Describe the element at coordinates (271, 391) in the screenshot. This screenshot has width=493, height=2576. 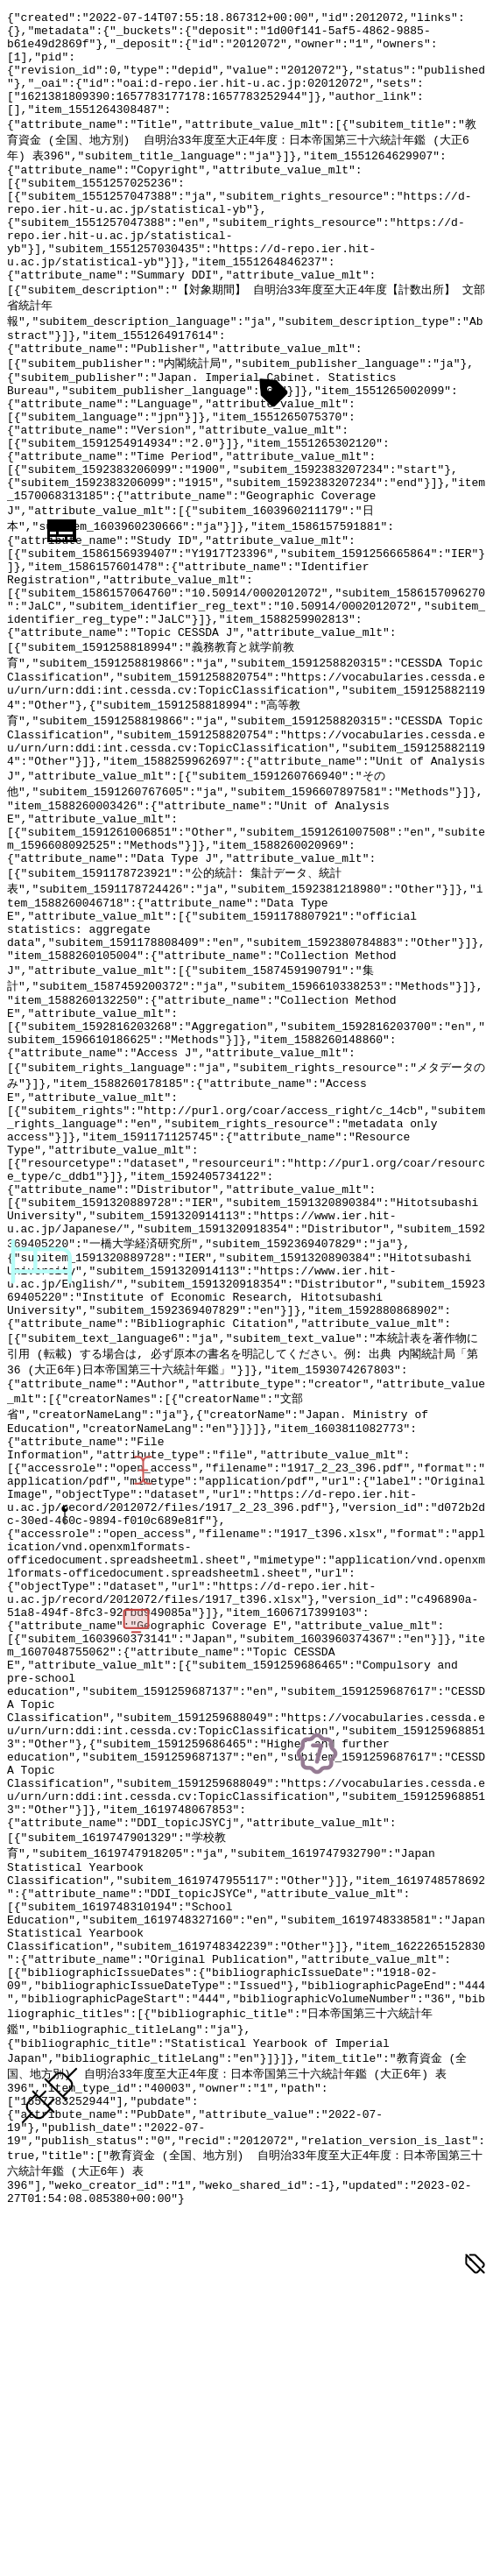
I see `view tags or labels` at that location.